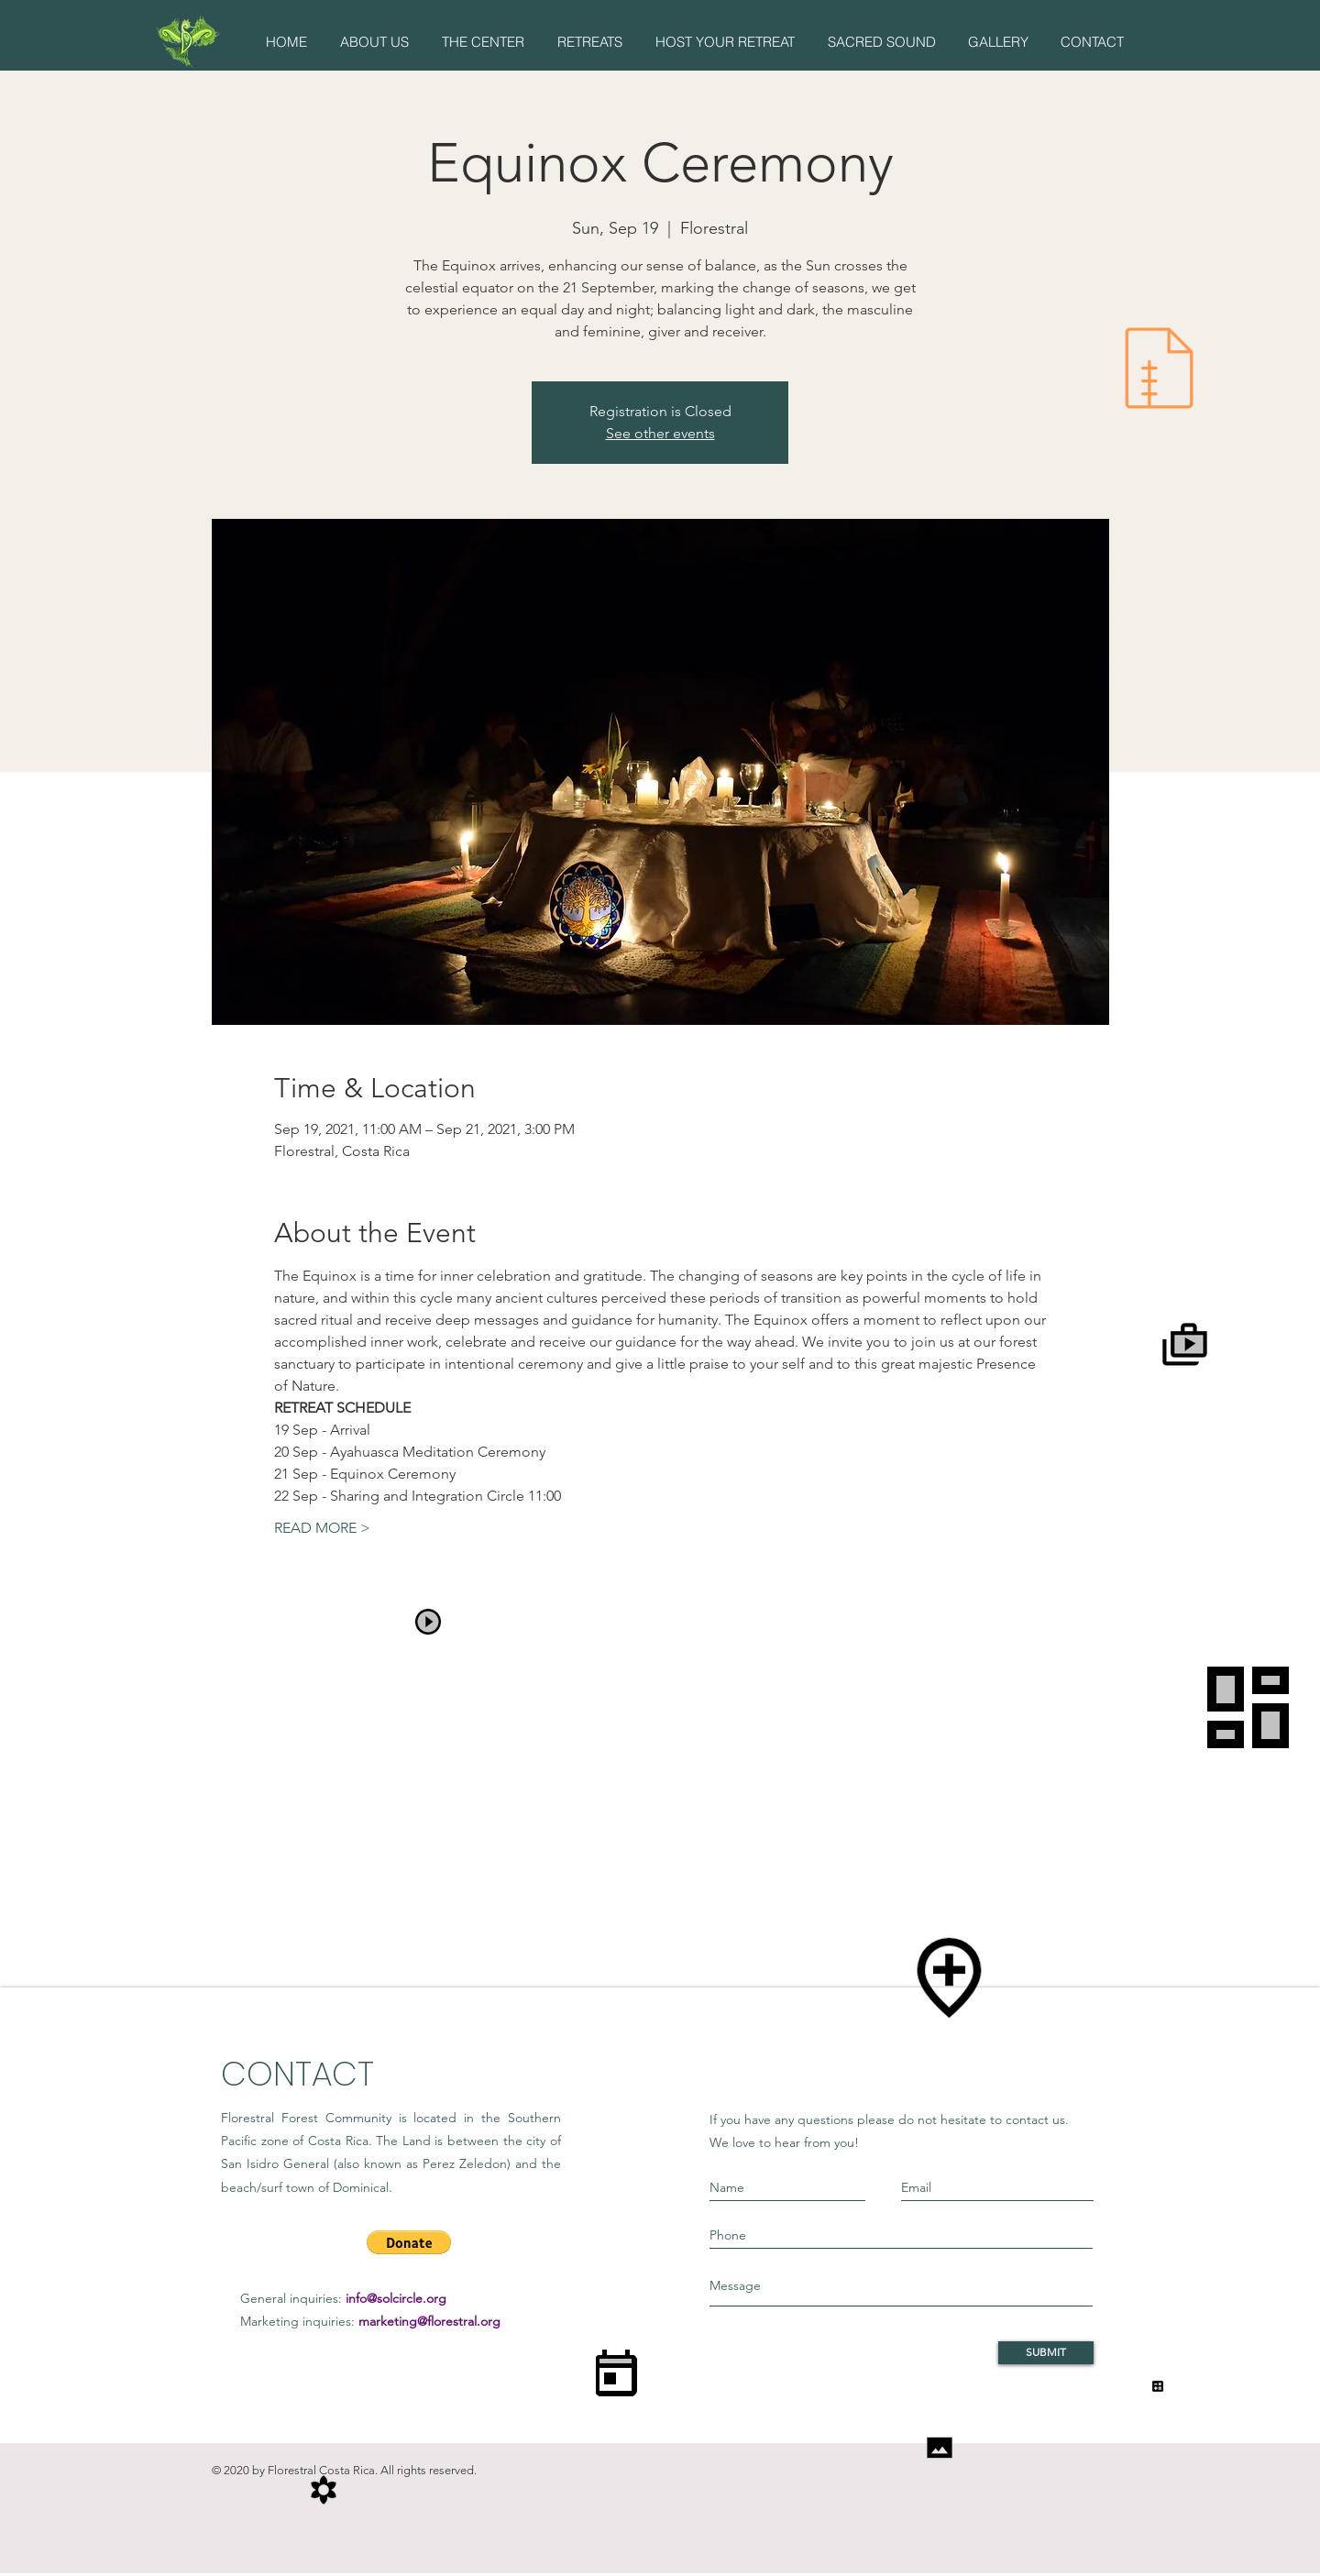  What do you see at coordinates (949, 1977) in the screenshot?
I see `add a new location pin` at bounding box center [949, 1977].